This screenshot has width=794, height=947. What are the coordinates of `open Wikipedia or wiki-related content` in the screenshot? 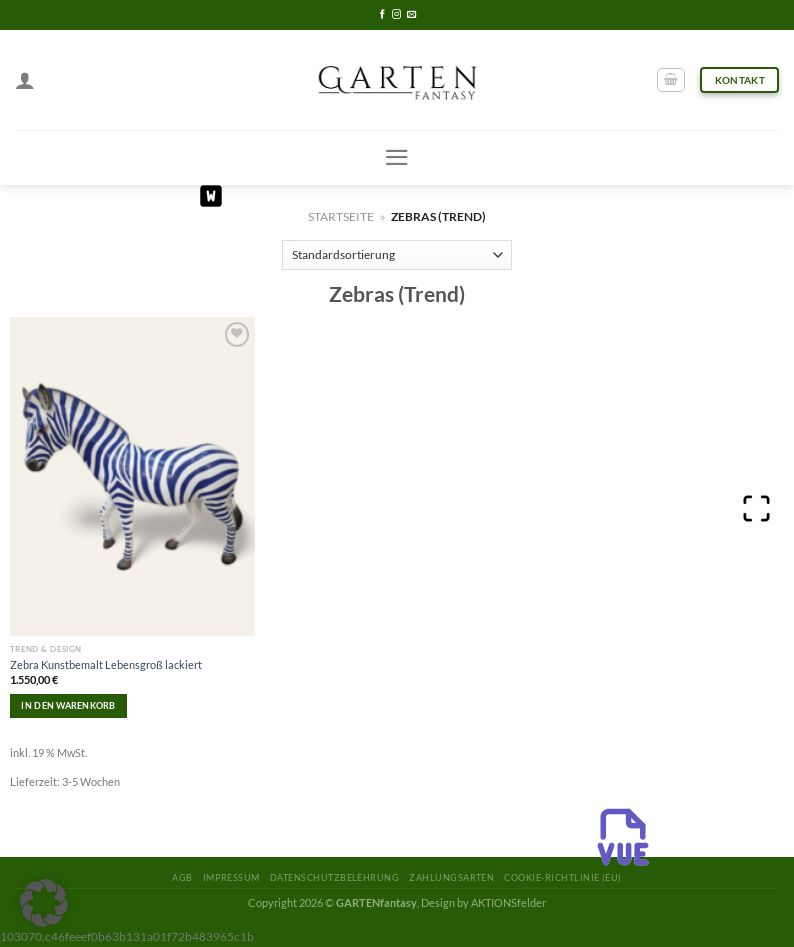 It's located at (211, 196).